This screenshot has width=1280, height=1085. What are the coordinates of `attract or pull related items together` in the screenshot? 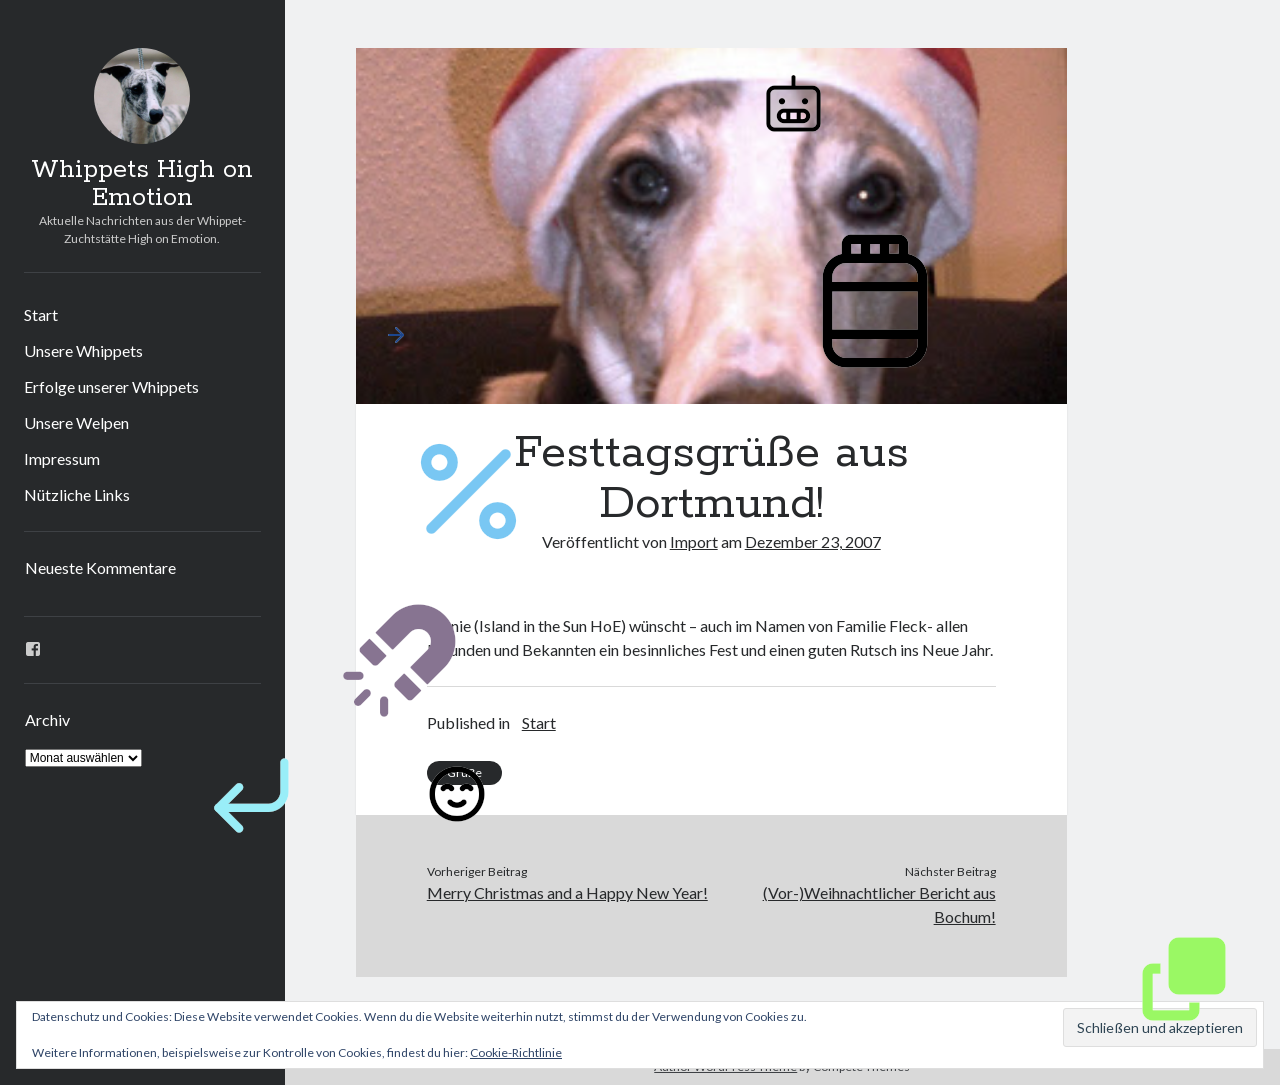 It's located at (400, 659).